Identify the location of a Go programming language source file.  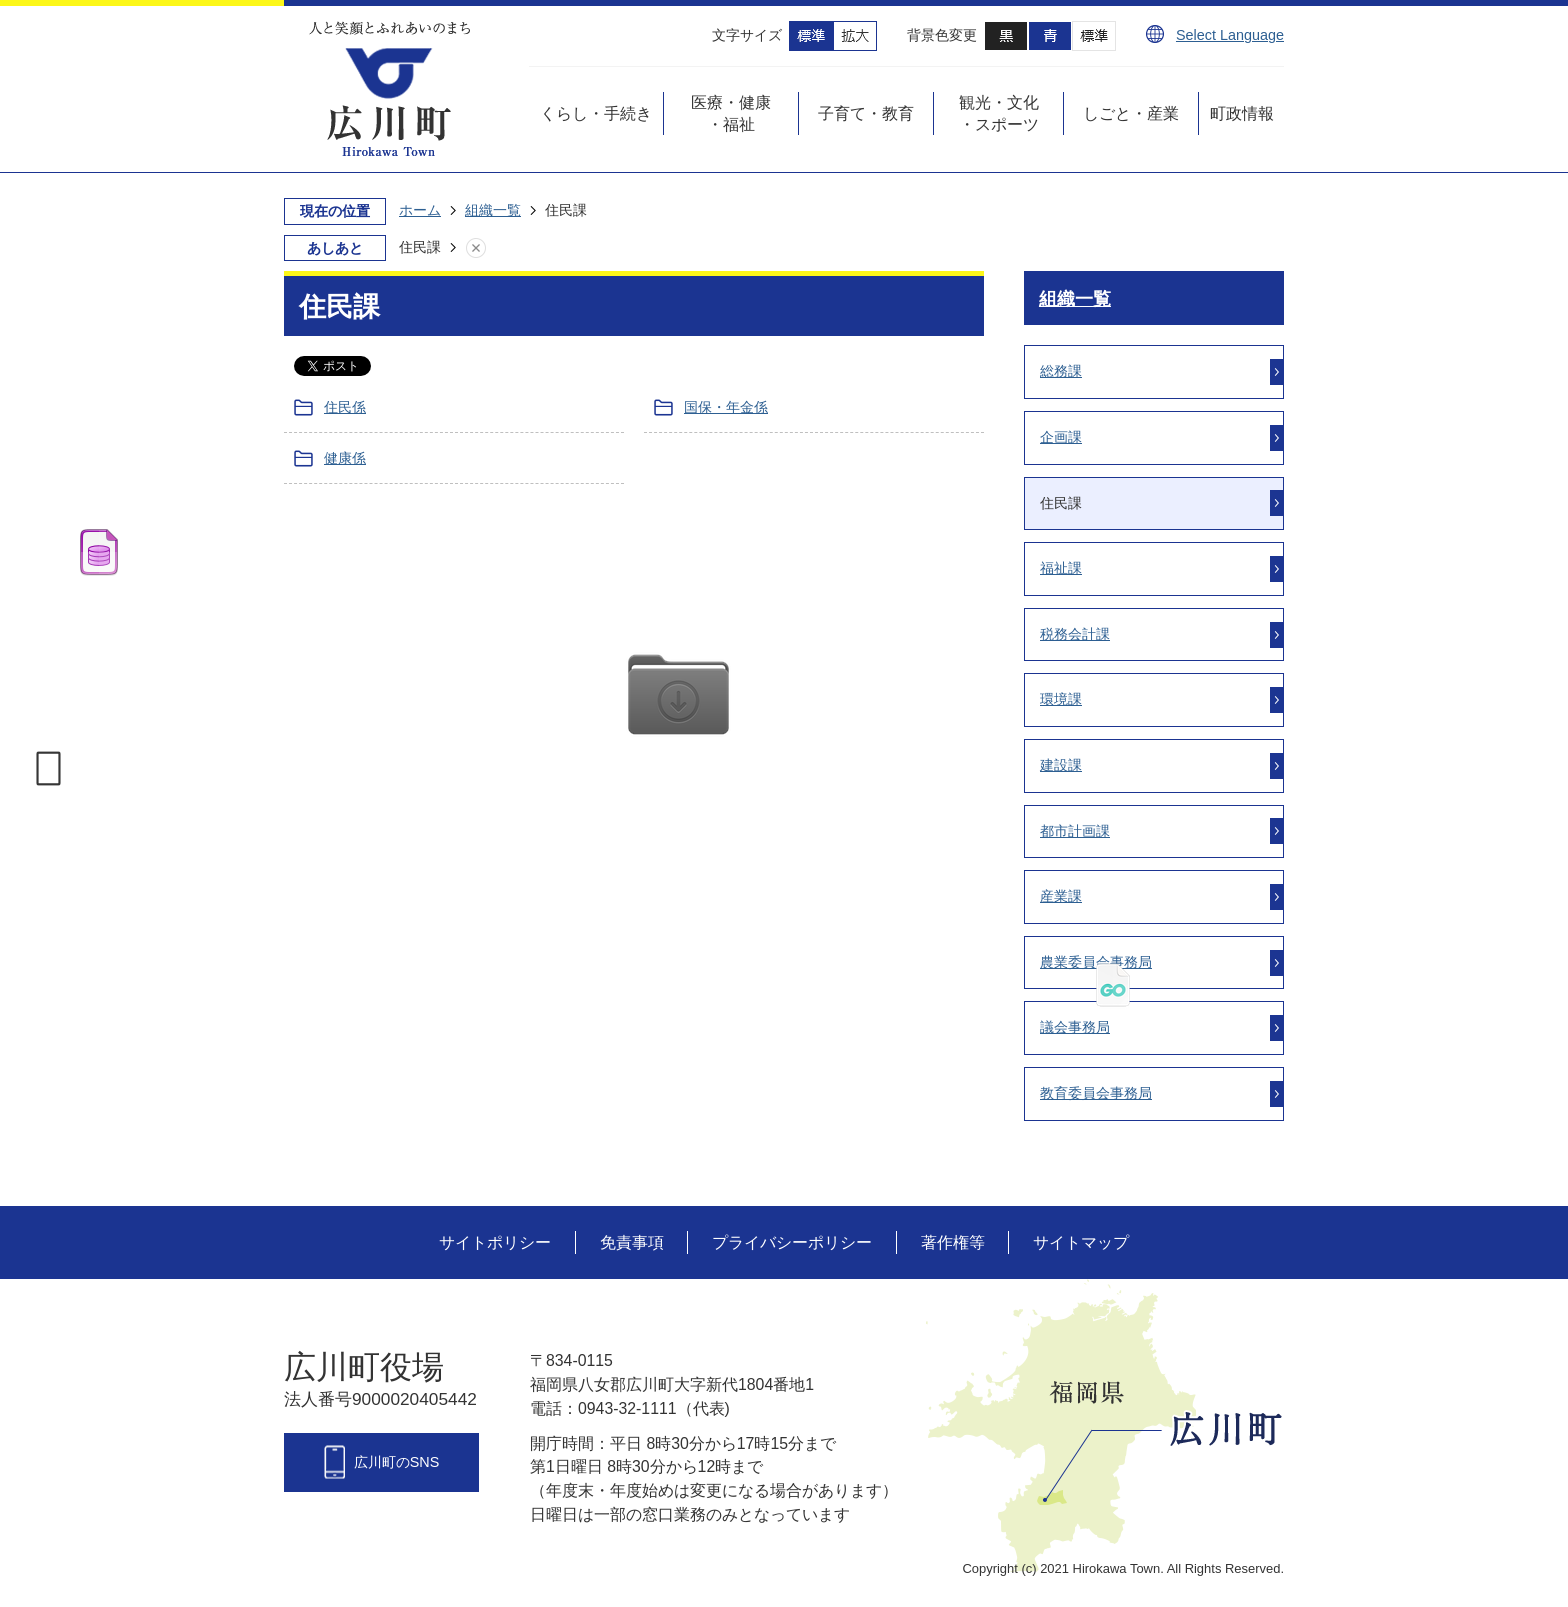
(1113, 985).